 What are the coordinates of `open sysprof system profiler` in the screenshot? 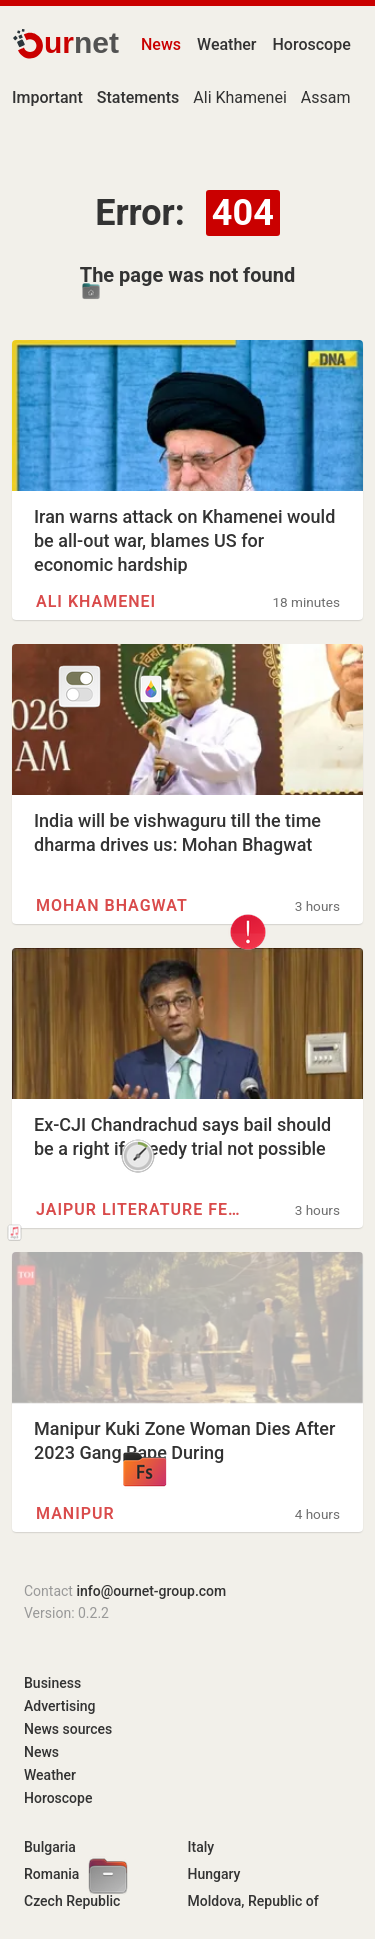 It's located at (138, 1156).